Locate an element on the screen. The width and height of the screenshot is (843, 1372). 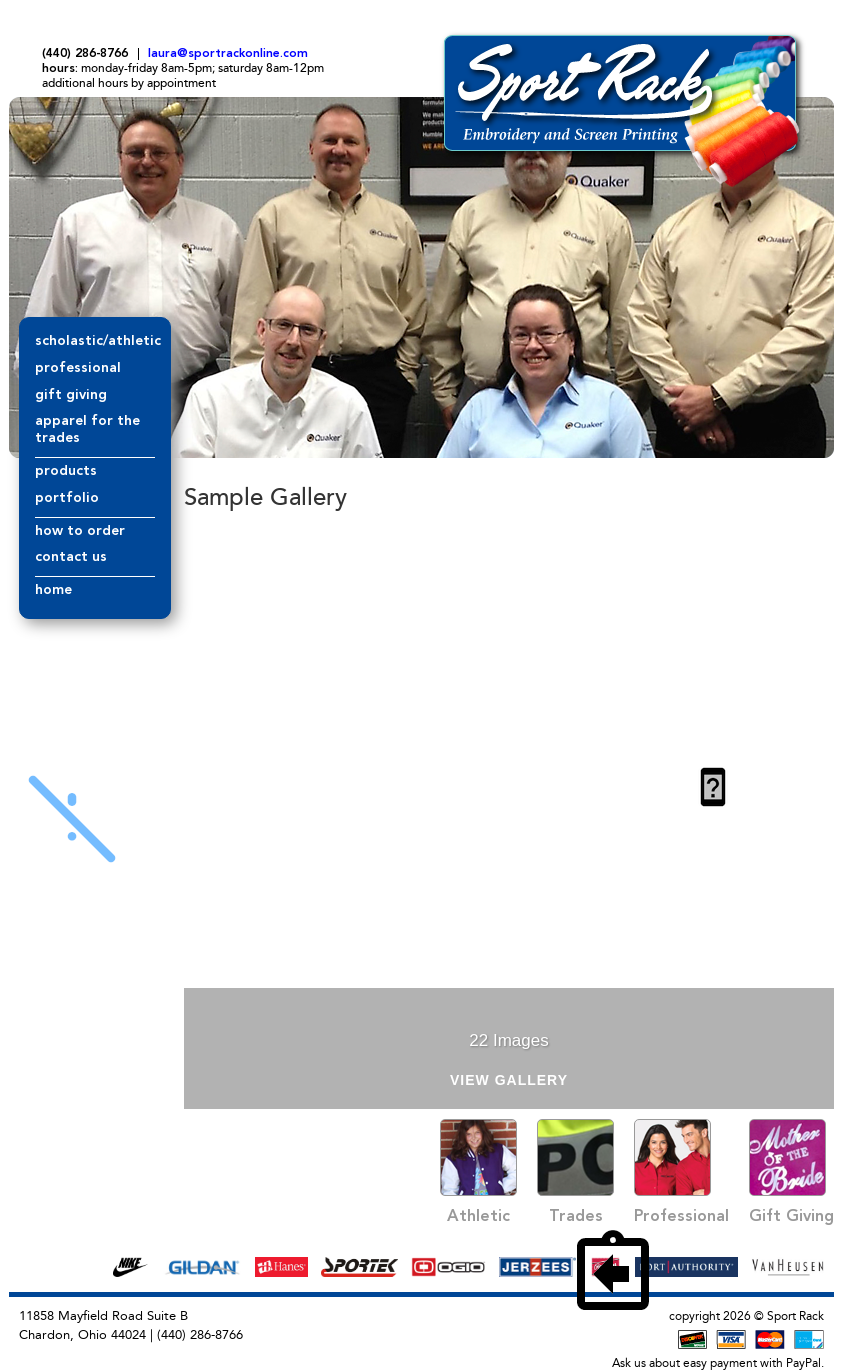
return or send back an assignment is located at coordinates (613, 1274).